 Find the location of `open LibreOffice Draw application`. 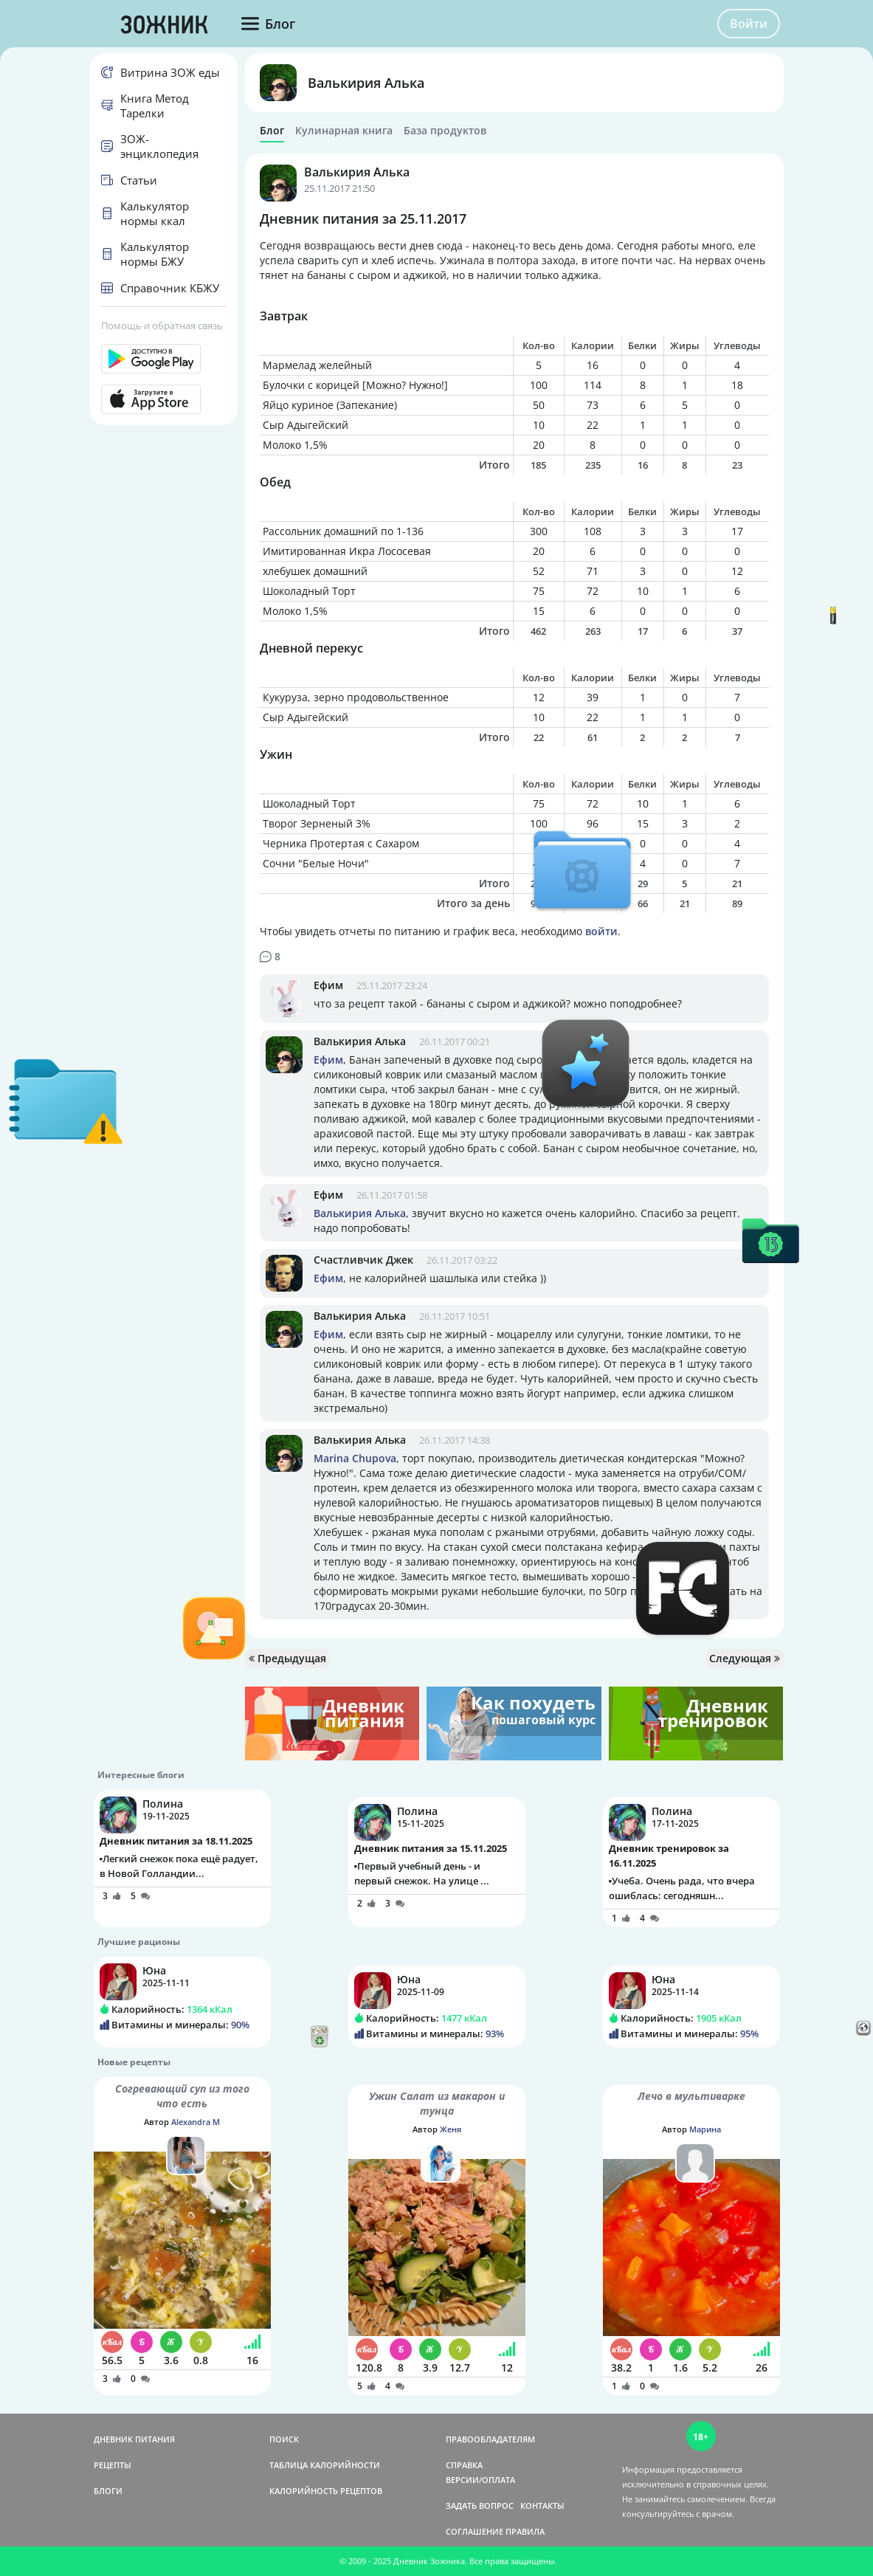

open LibreOffice Draw application is located at coordinates (214, 1628).